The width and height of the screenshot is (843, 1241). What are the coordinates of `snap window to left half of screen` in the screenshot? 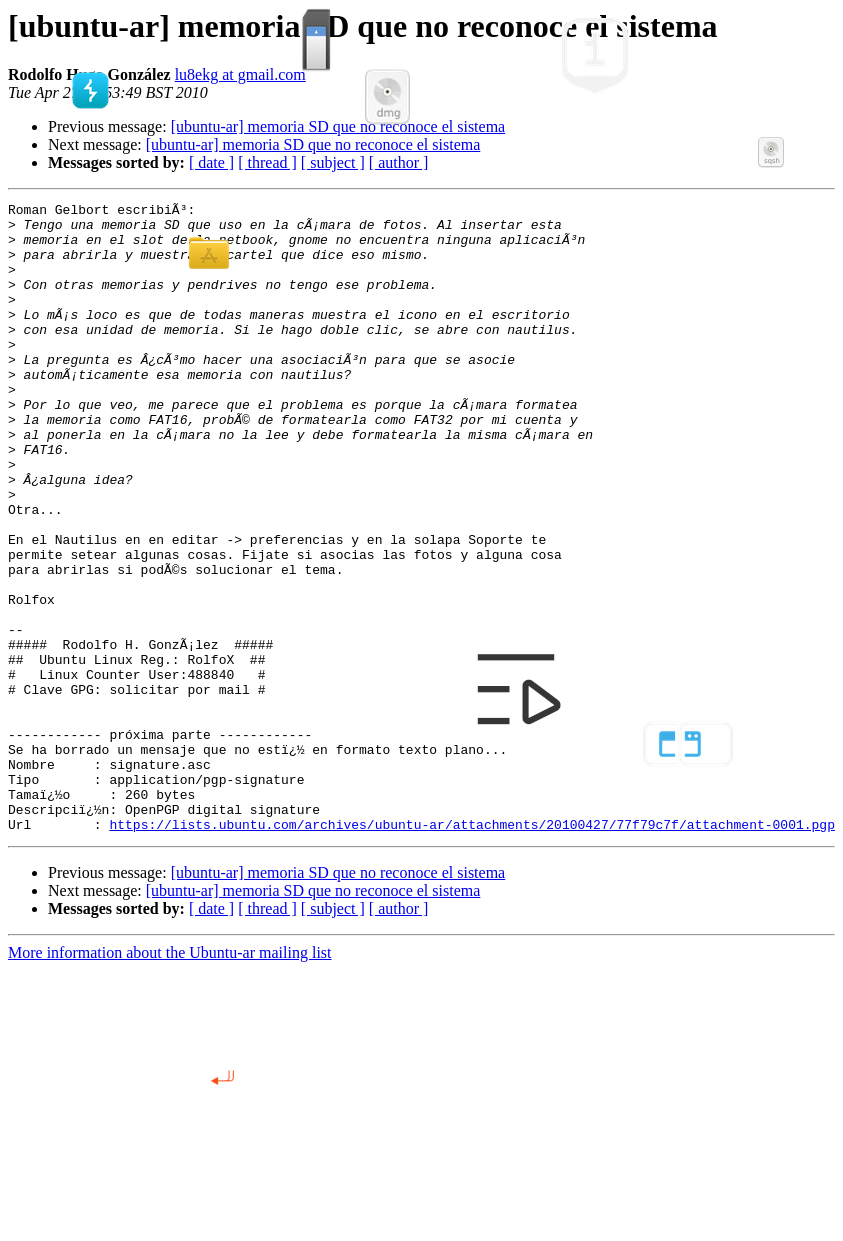 It's located at (688, 744).